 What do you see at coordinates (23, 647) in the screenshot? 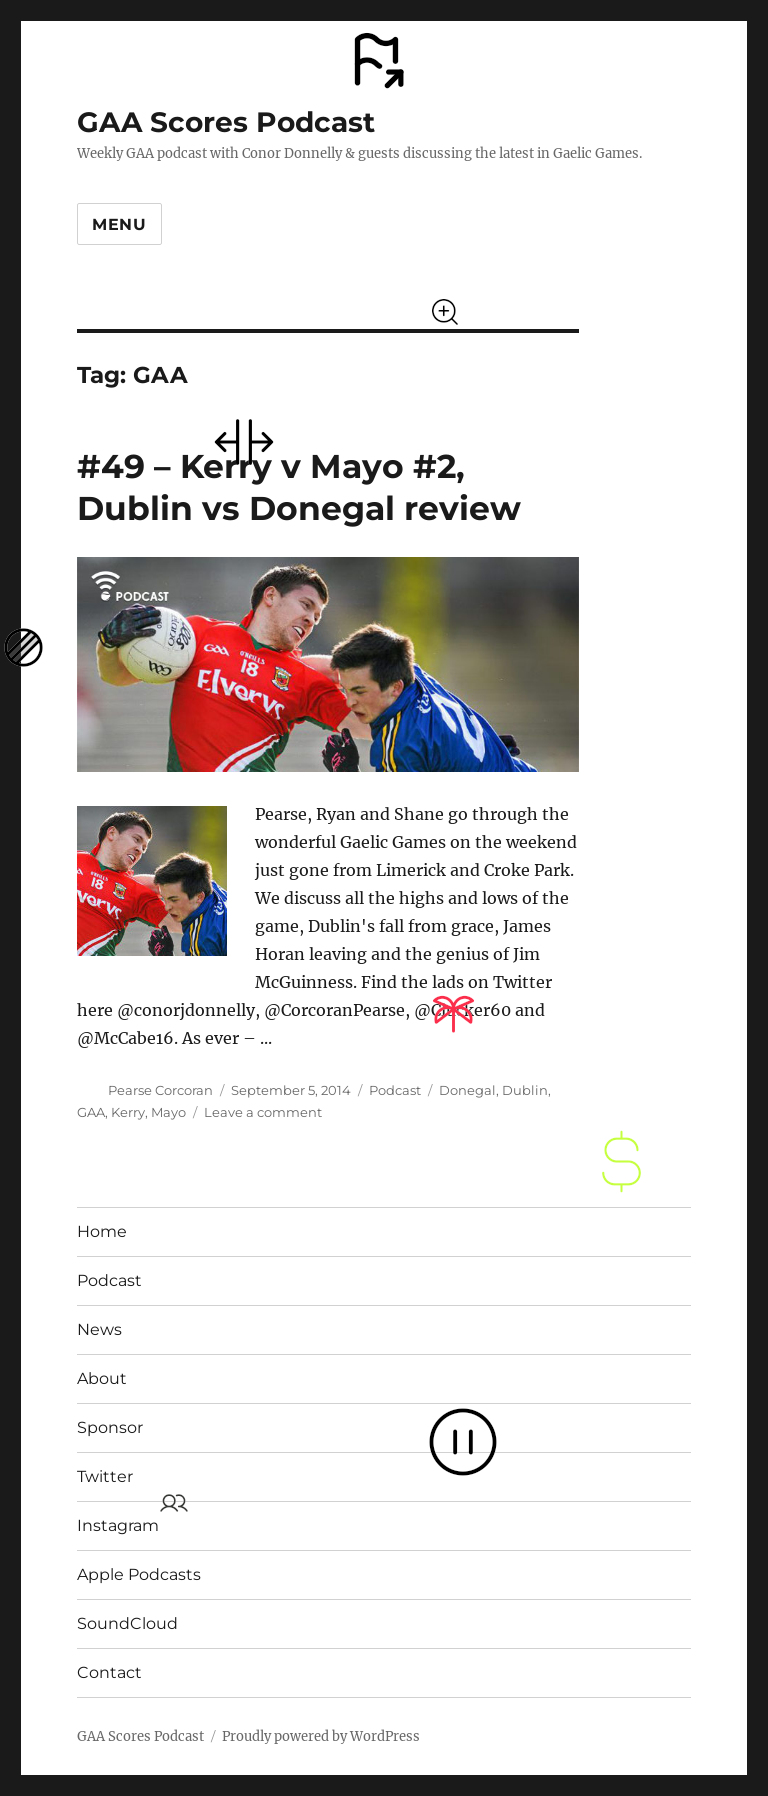
I see `indicates a blocked or prohibited action` at bounding box center [23, 647].